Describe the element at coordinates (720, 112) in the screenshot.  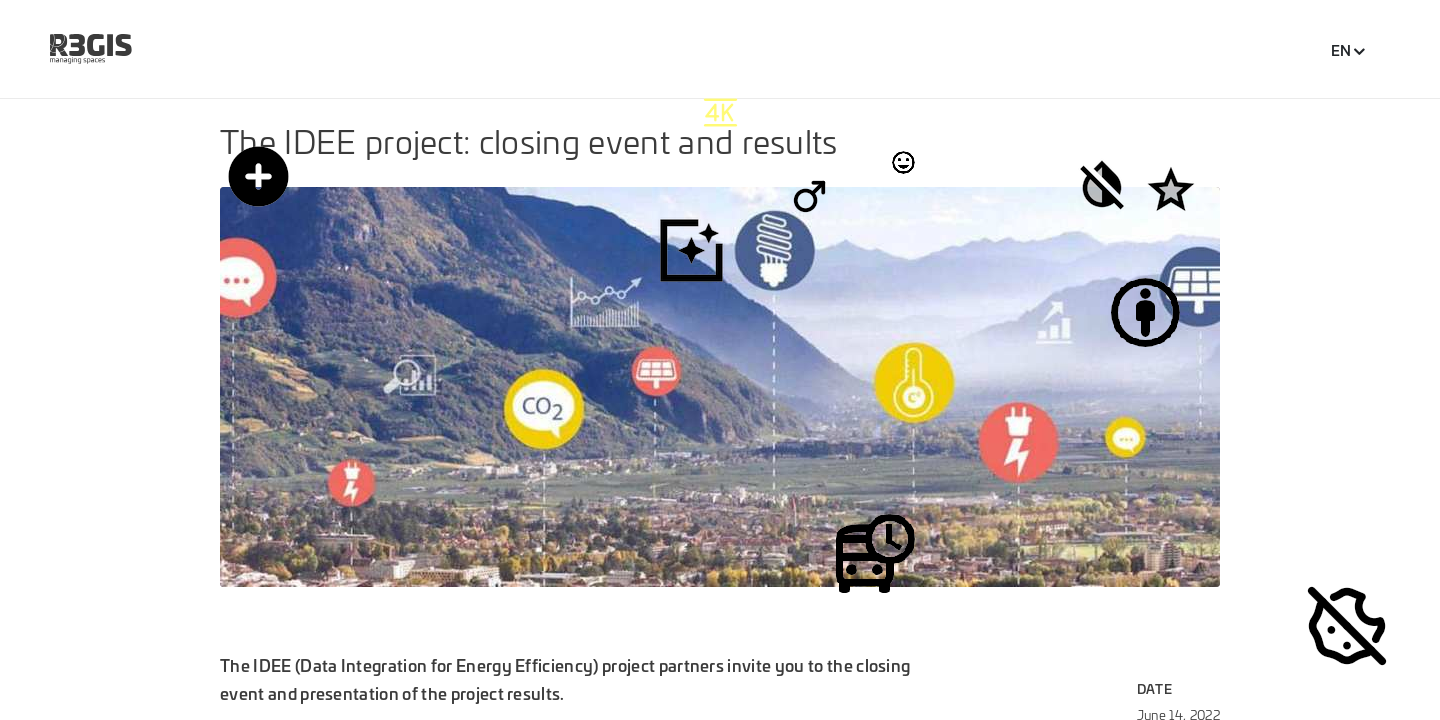
I see `indicates 4K video resolution quality` at that location.